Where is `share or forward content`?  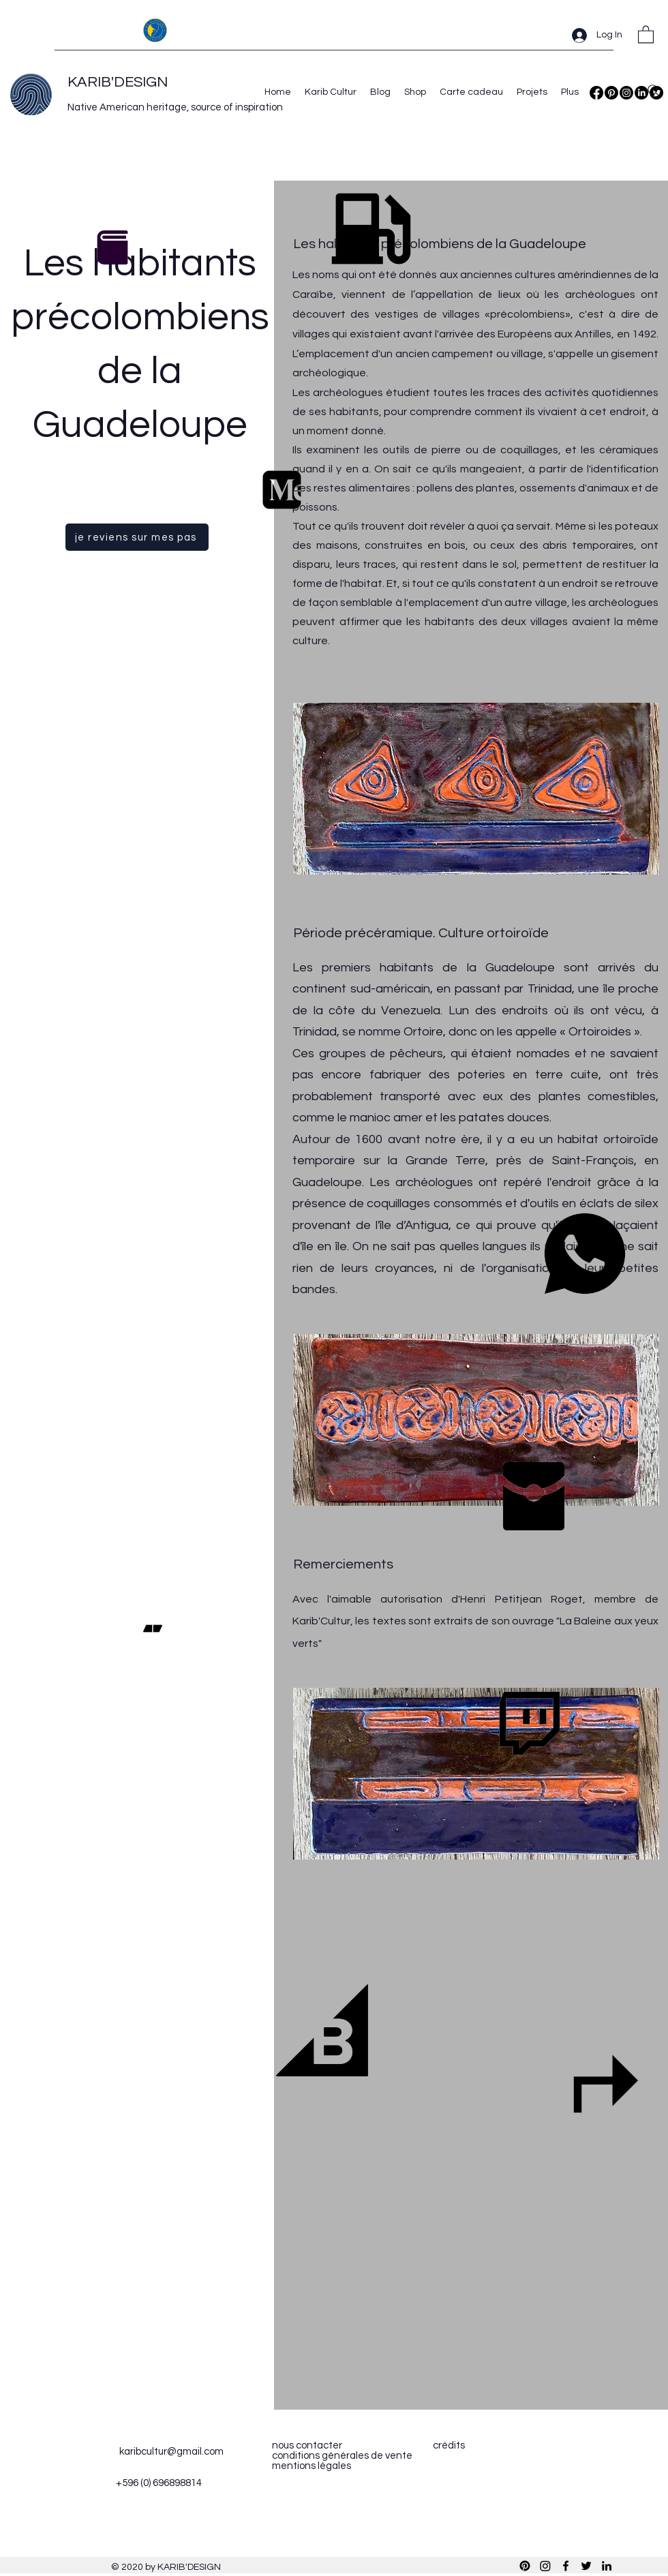 share or forward content is located at coordinates (602, 2085).